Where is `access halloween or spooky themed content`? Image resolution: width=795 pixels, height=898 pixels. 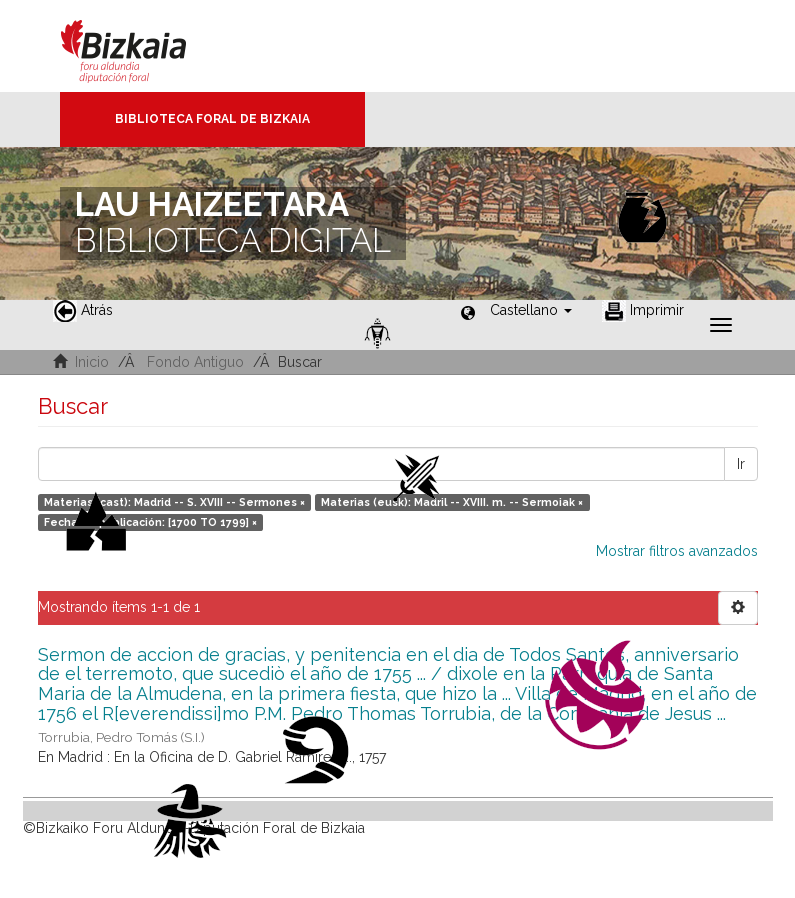
access halloween or spooky themed content is located at coordinates (190, 821).